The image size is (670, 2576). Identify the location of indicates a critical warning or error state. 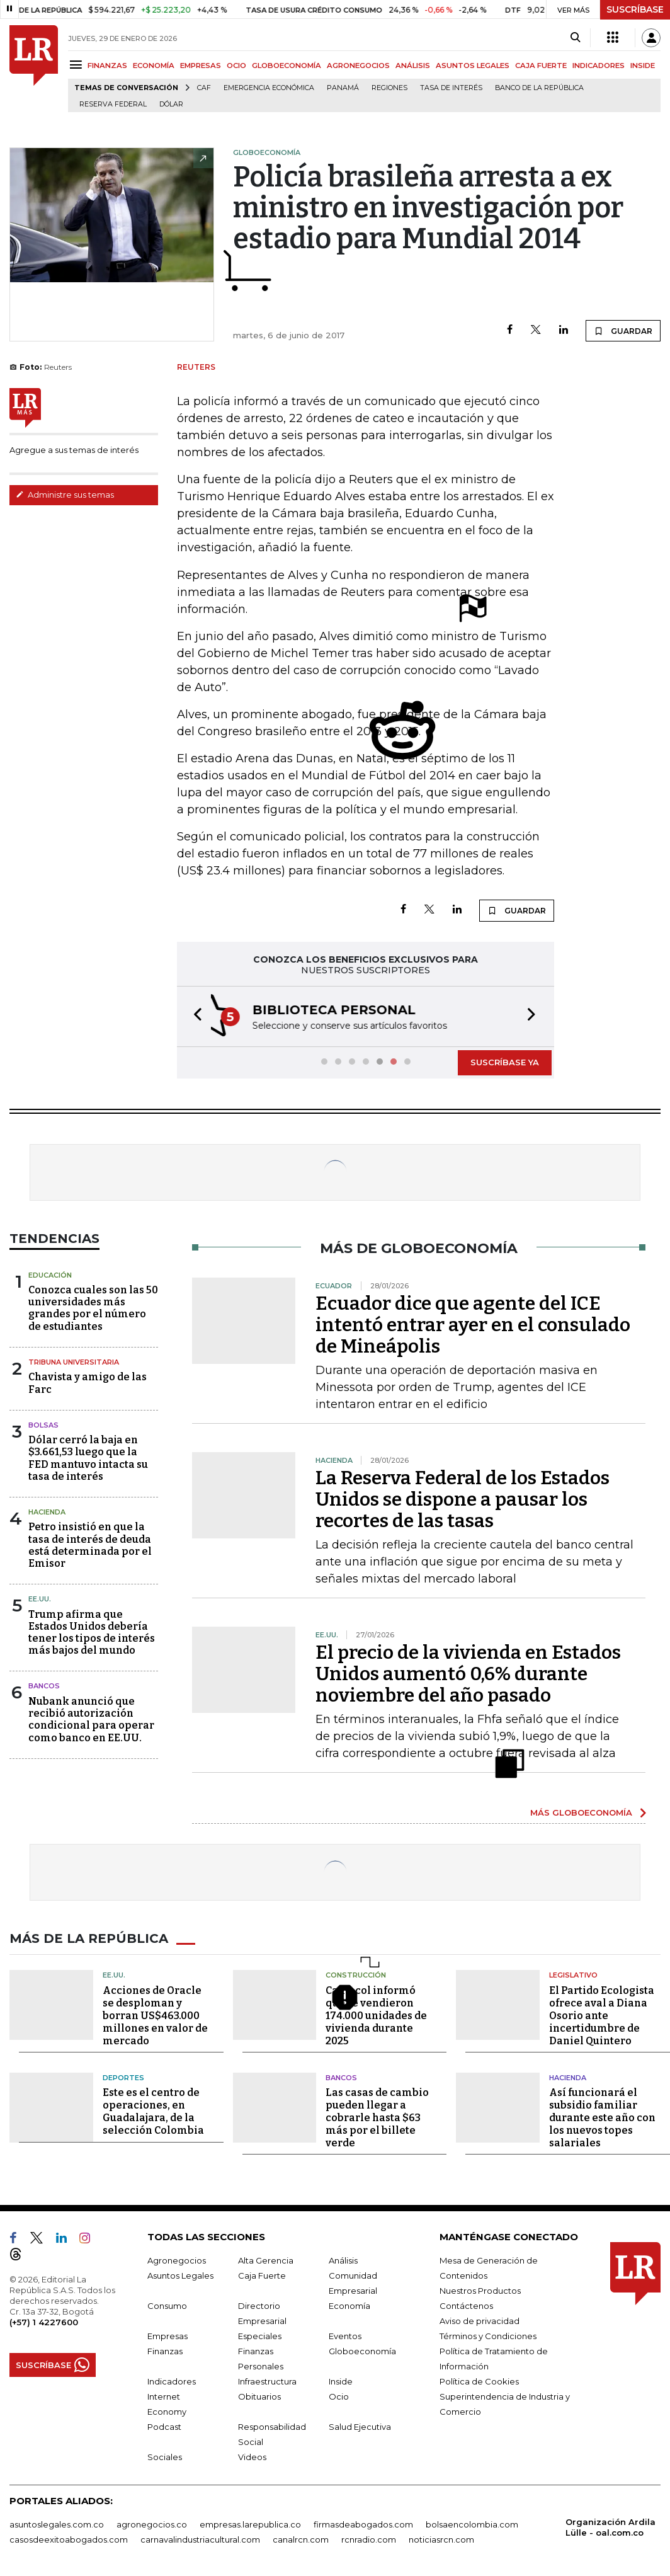
(344, 1997).